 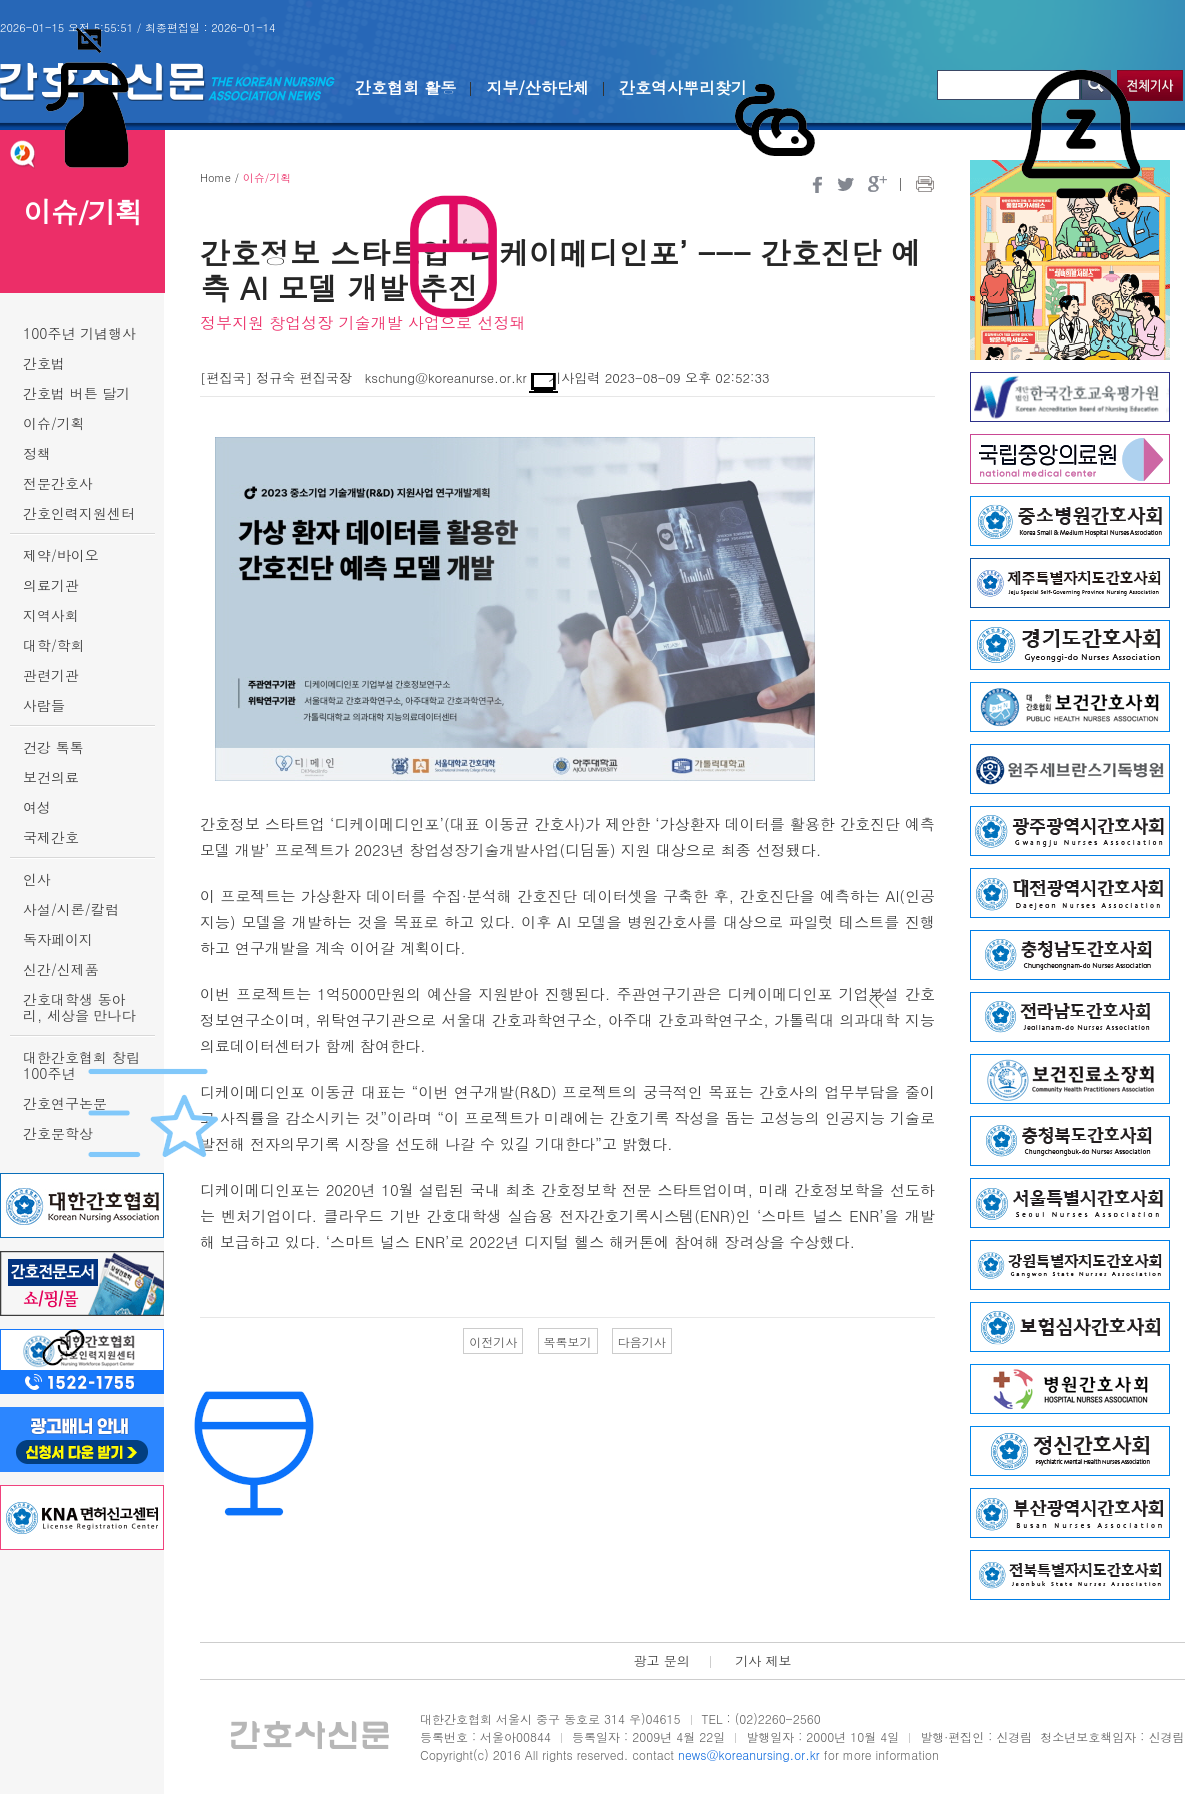 I want to click on go back to the beginning, so click(x=877, y=1000).